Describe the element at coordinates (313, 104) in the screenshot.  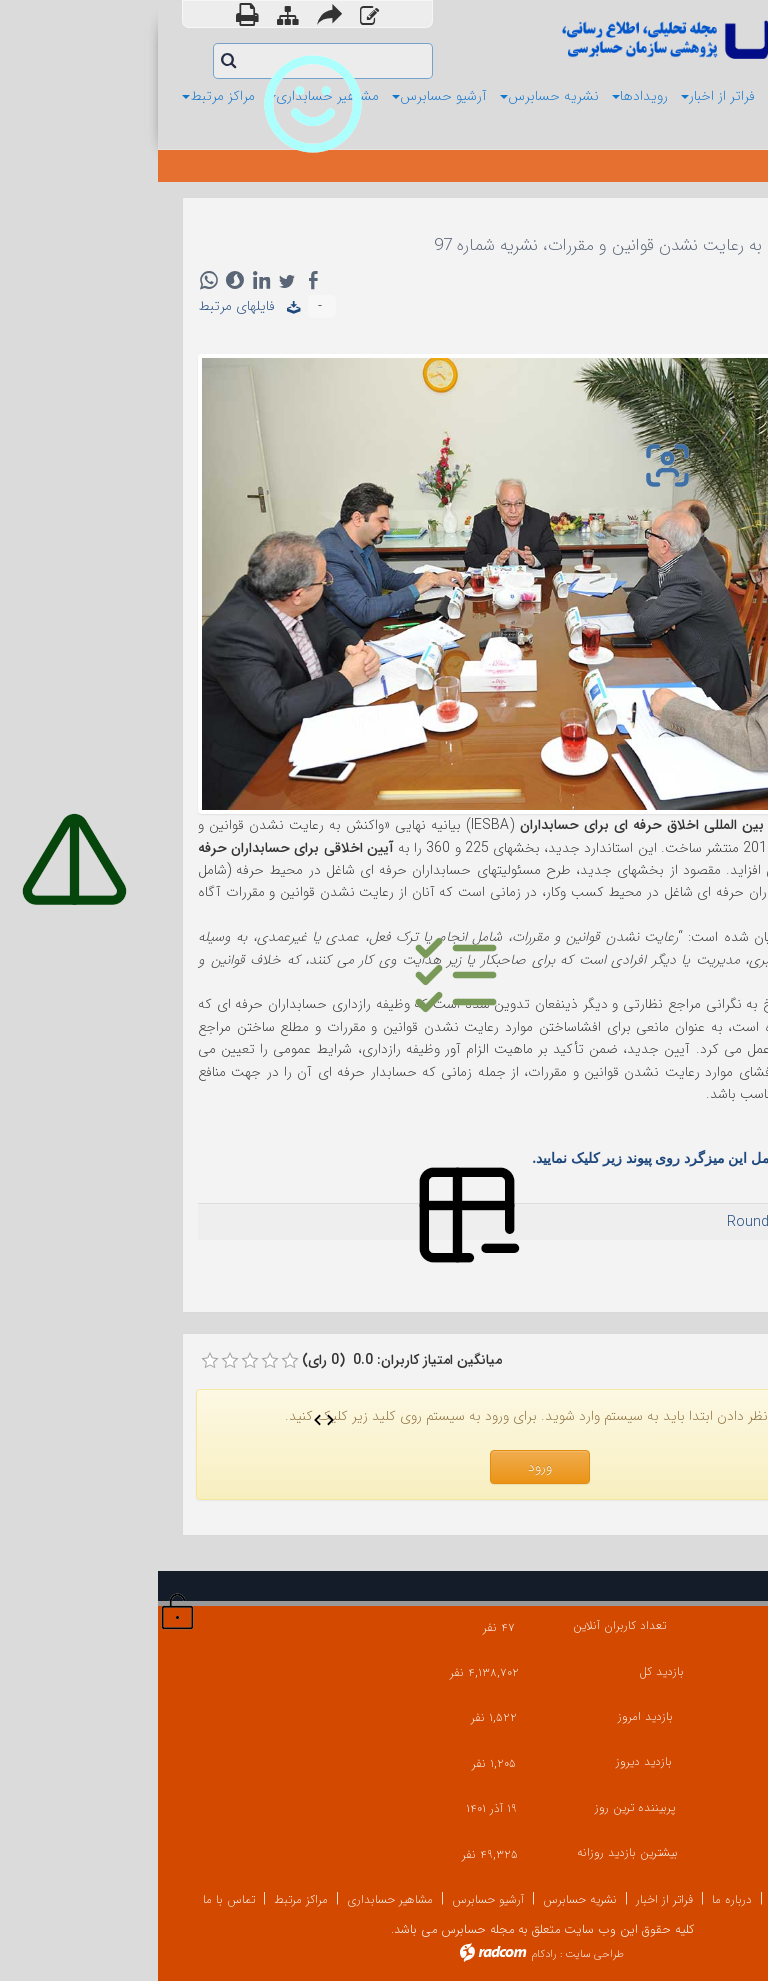
I see `add an emoji or reaction` at that location.